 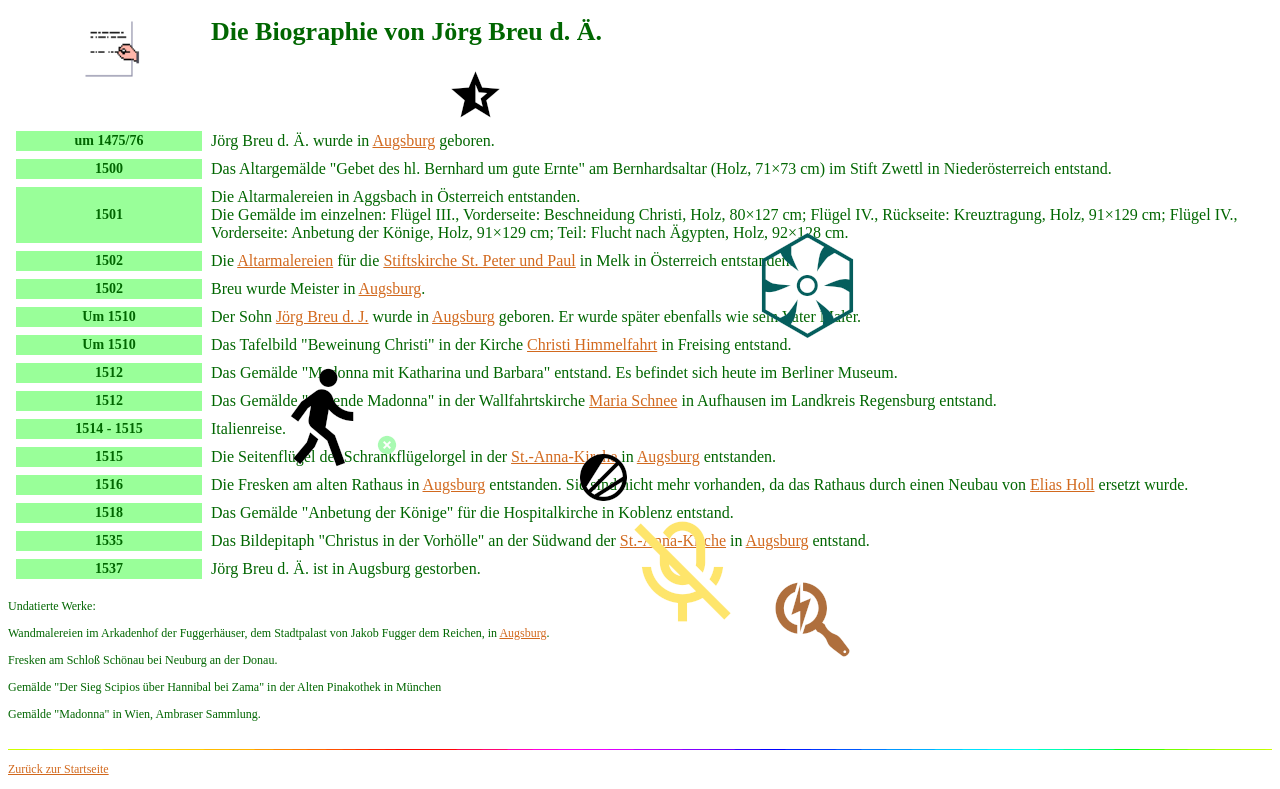 What do you see at coordinates (682, 571) in the screenshot?
I see `mute your microphone` at bounding box center [682, 571].